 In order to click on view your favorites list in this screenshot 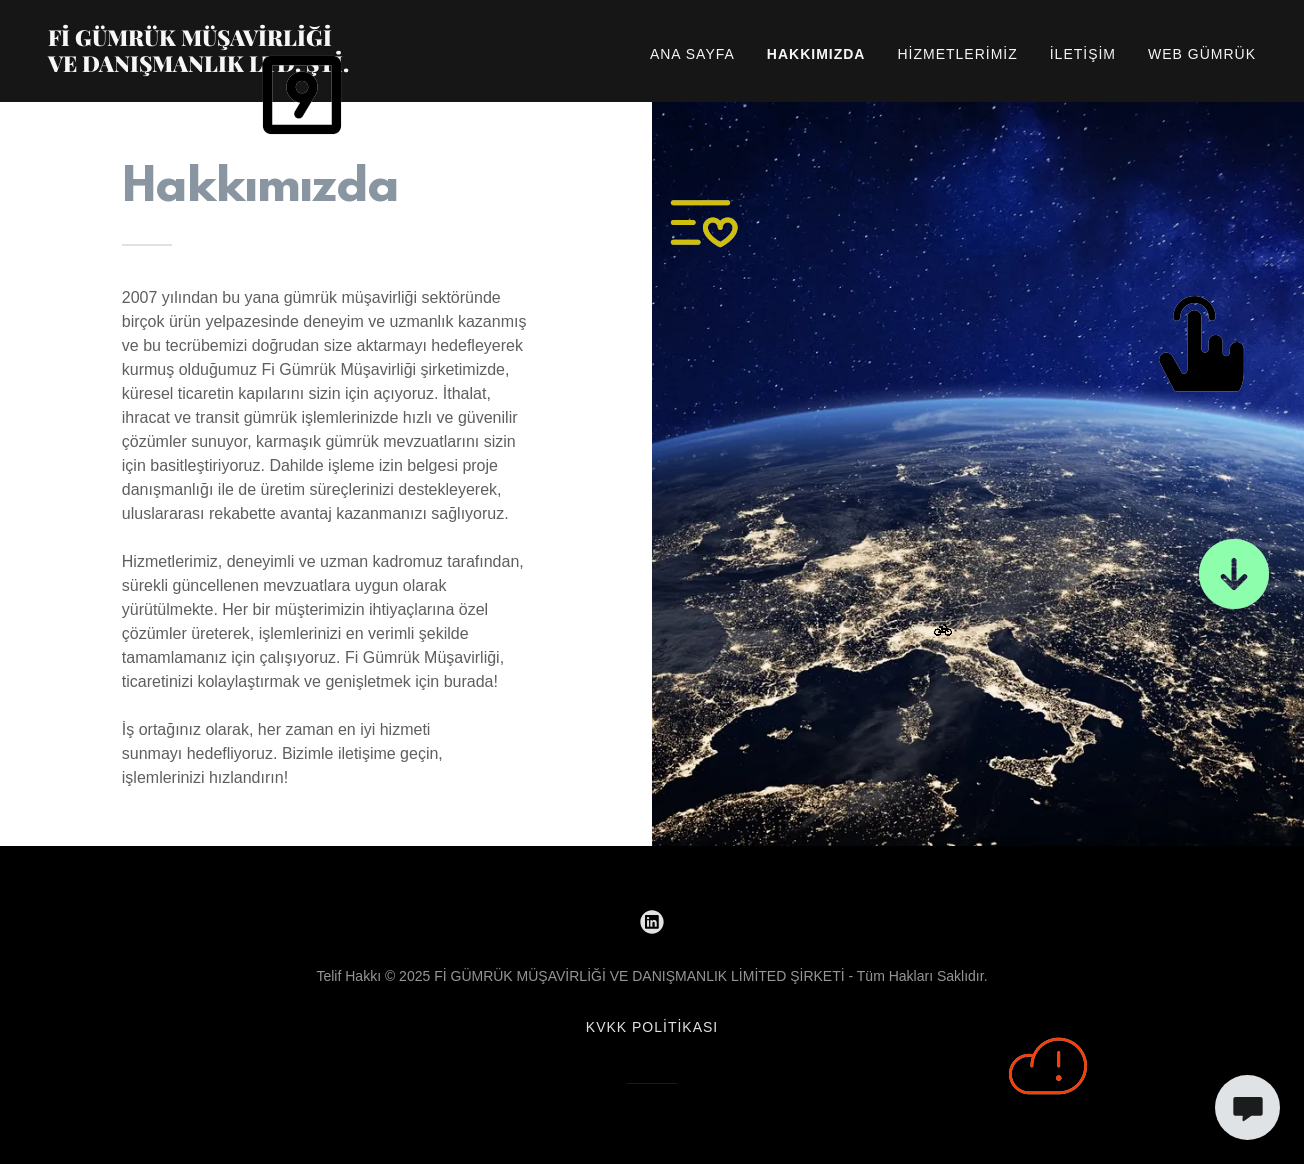, I will do `click(700, 222)`.